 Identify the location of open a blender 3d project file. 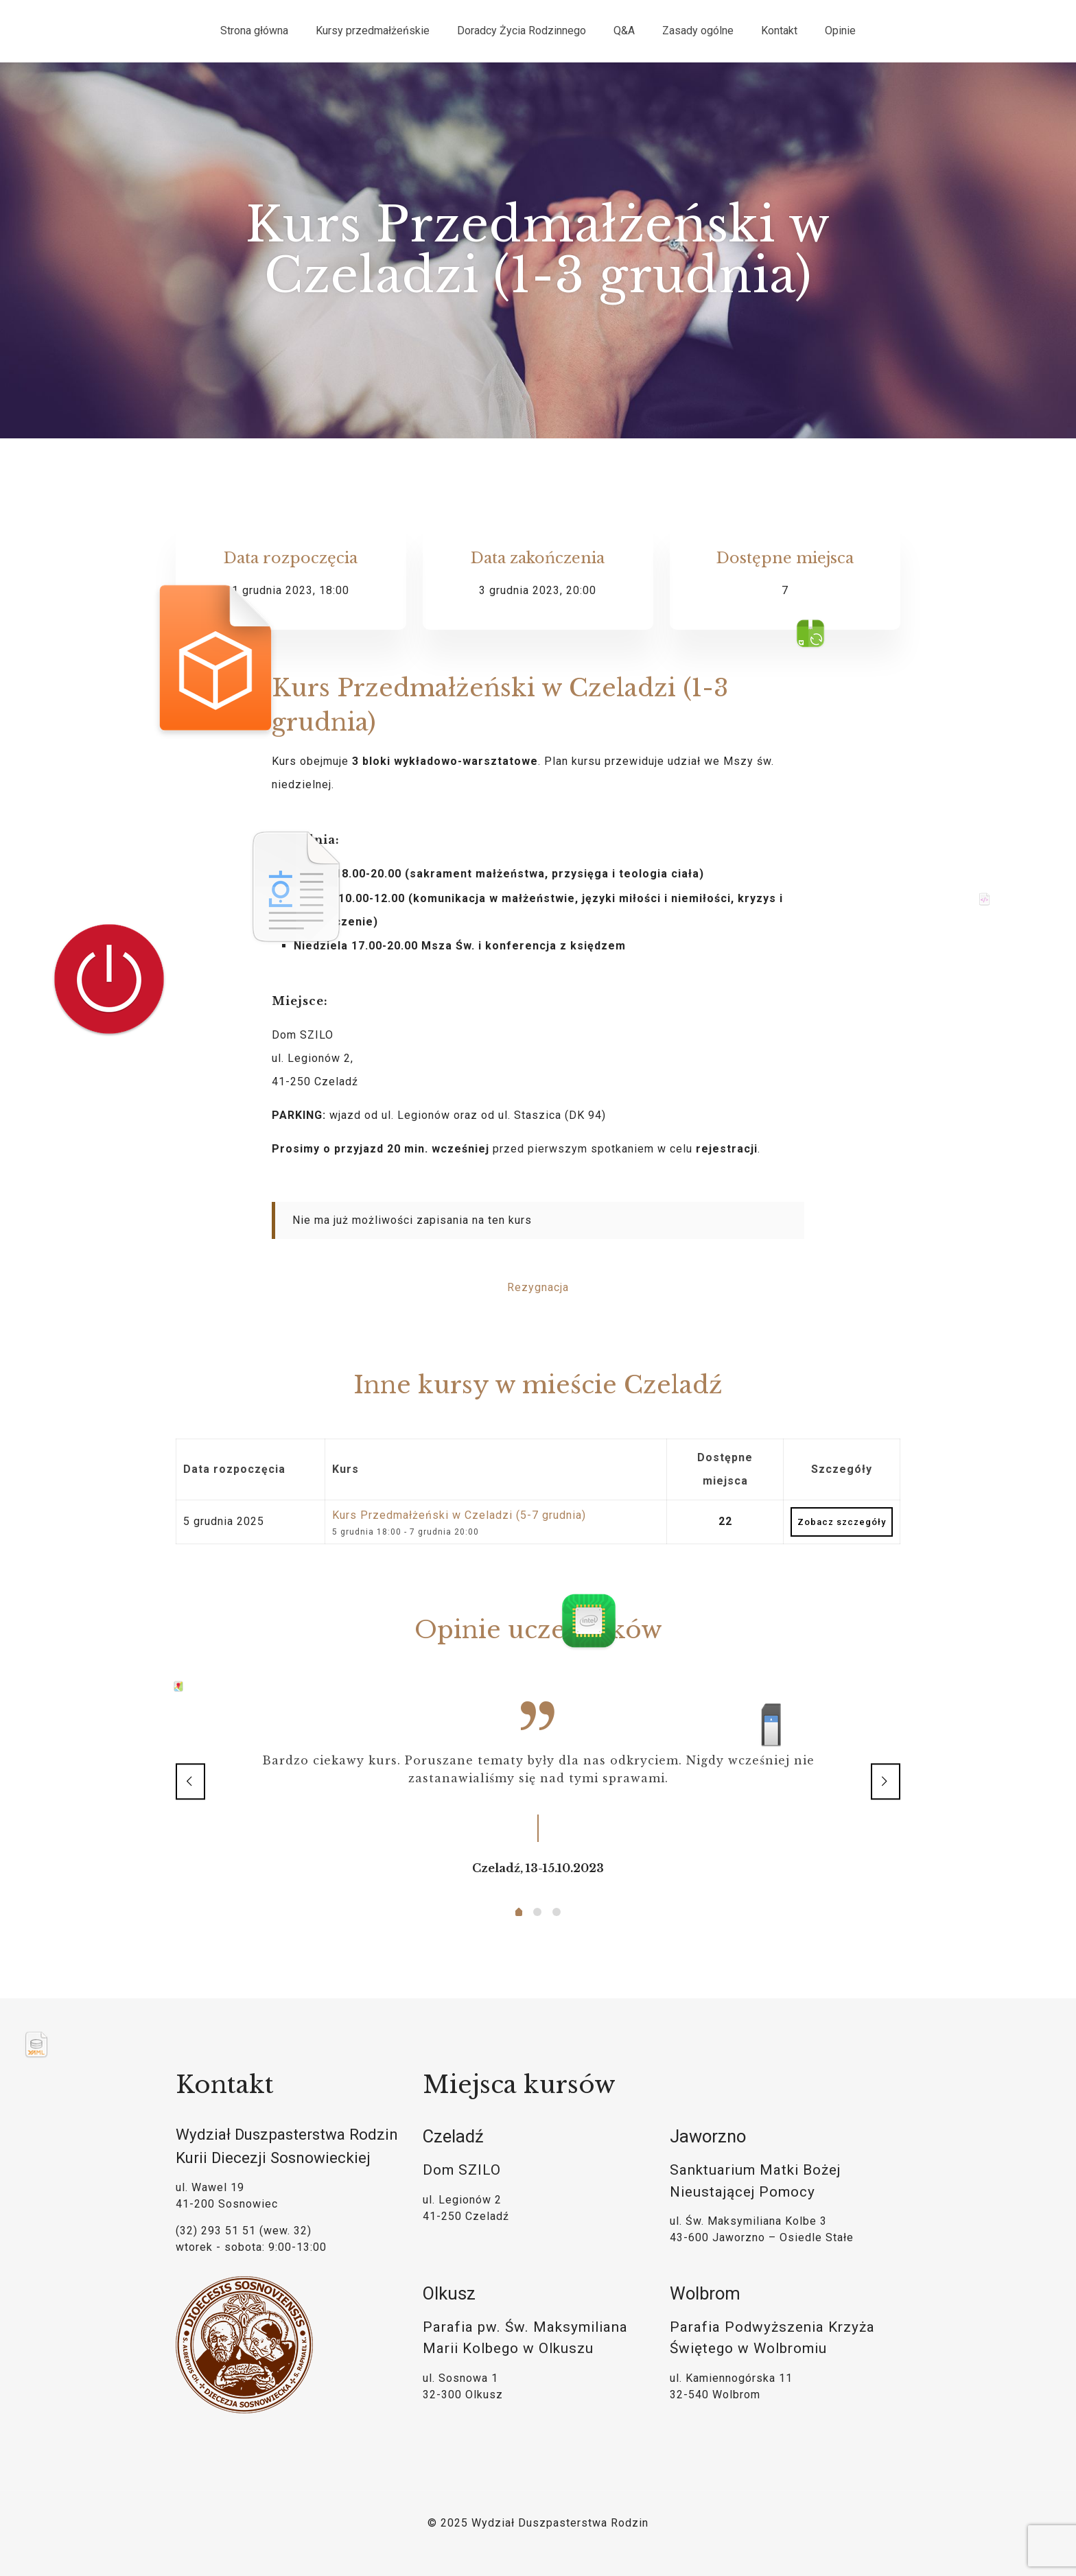
(215, 661).